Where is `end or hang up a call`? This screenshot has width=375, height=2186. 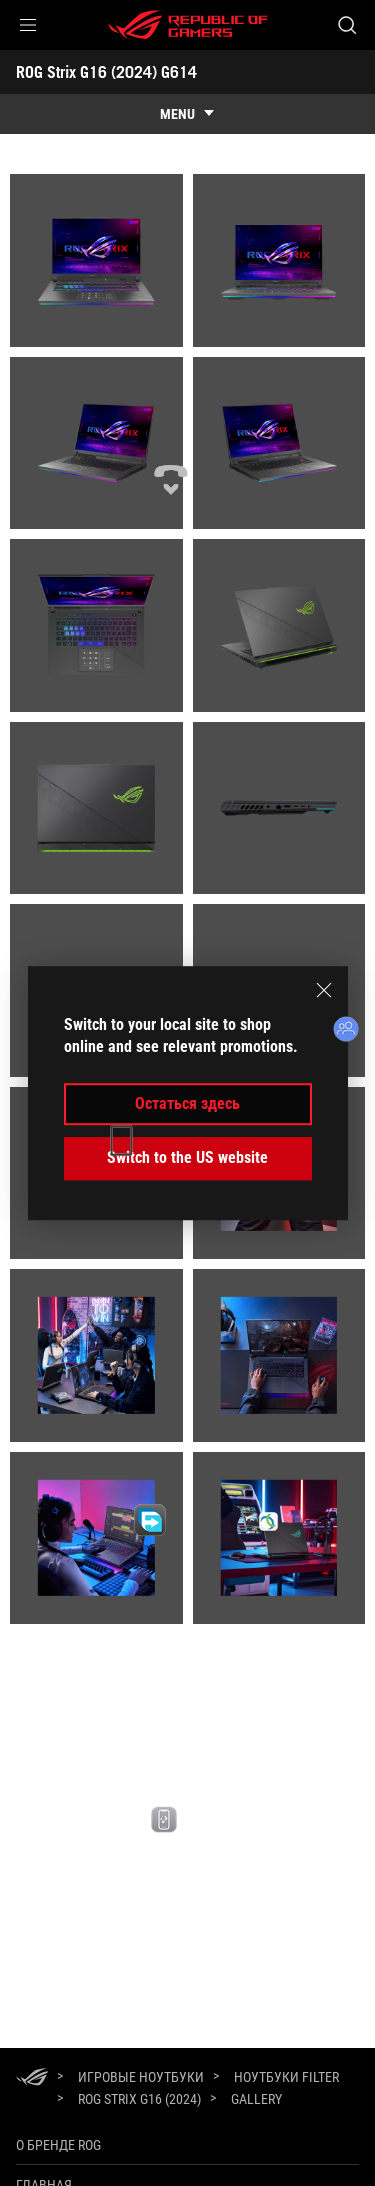 end or hang up a call is located at coordinates (171, 477).